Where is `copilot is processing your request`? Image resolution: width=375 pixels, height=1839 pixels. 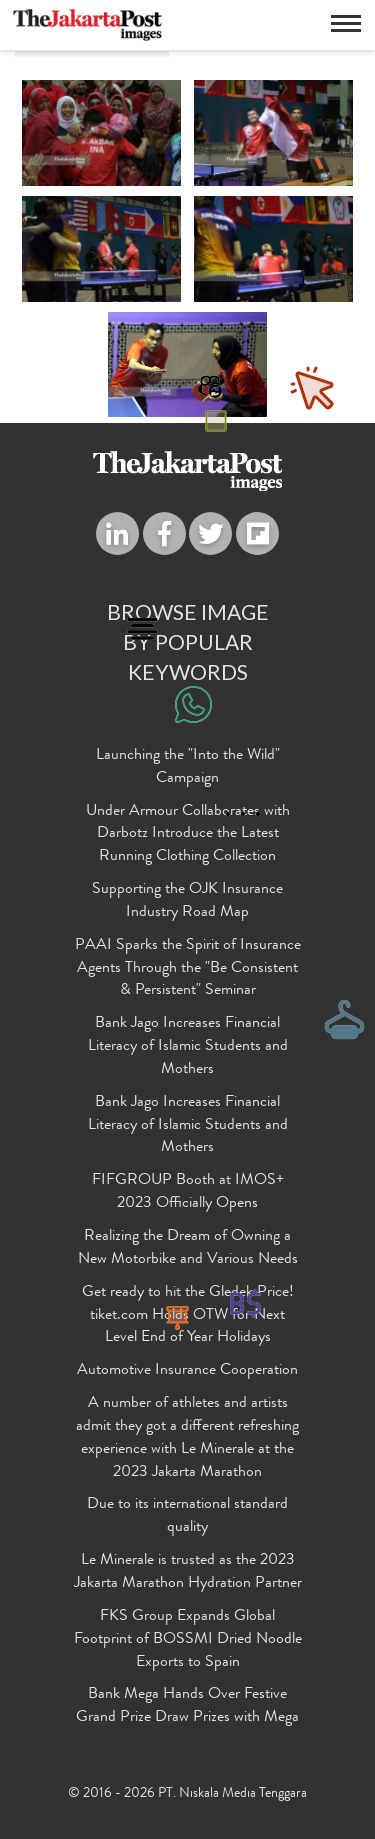
copilot is processing your request is located at coordinates (210, 386).